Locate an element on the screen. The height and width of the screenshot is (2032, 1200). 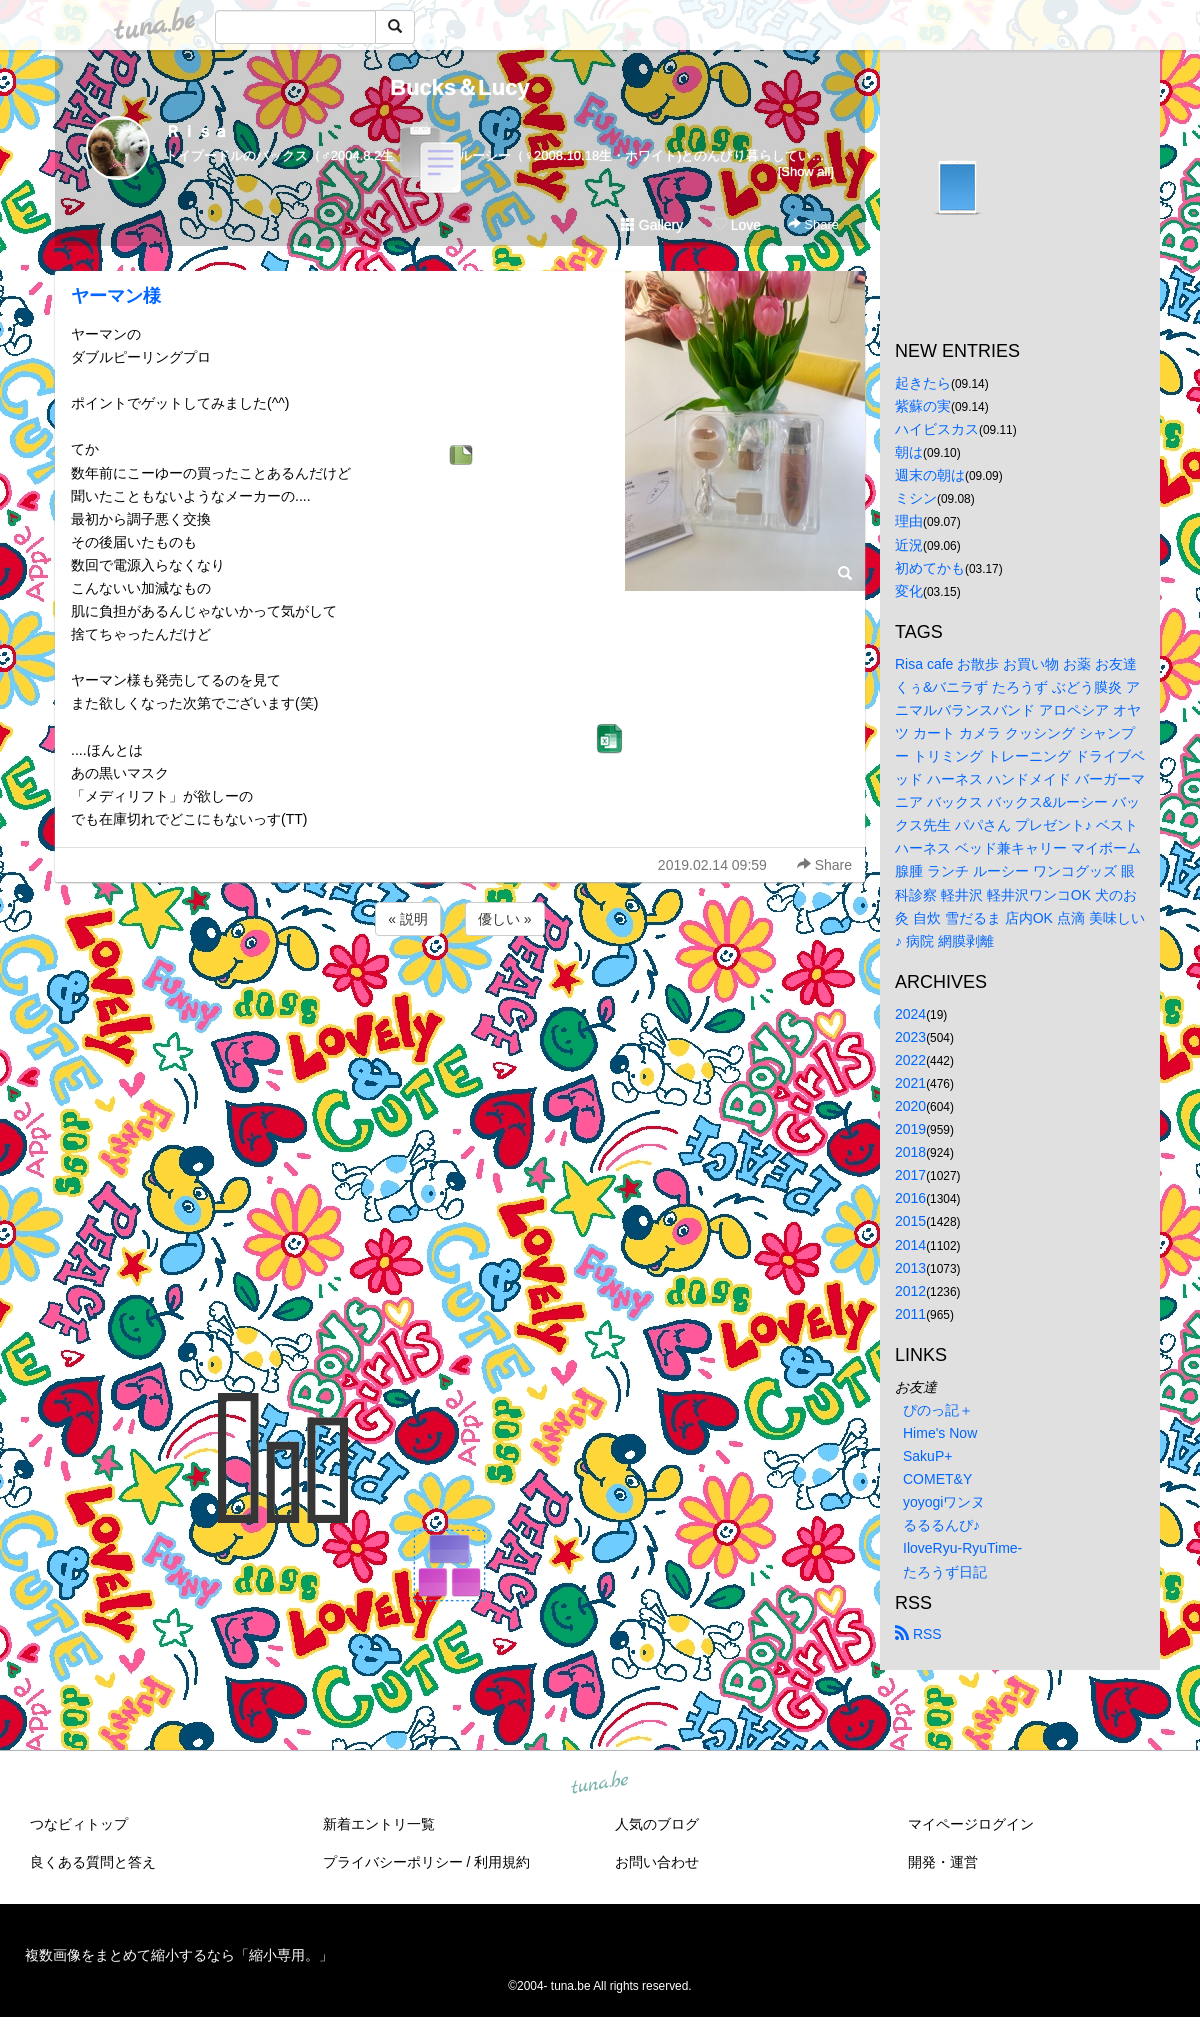
paste content from clipboard is located at coordinates (430, 157).